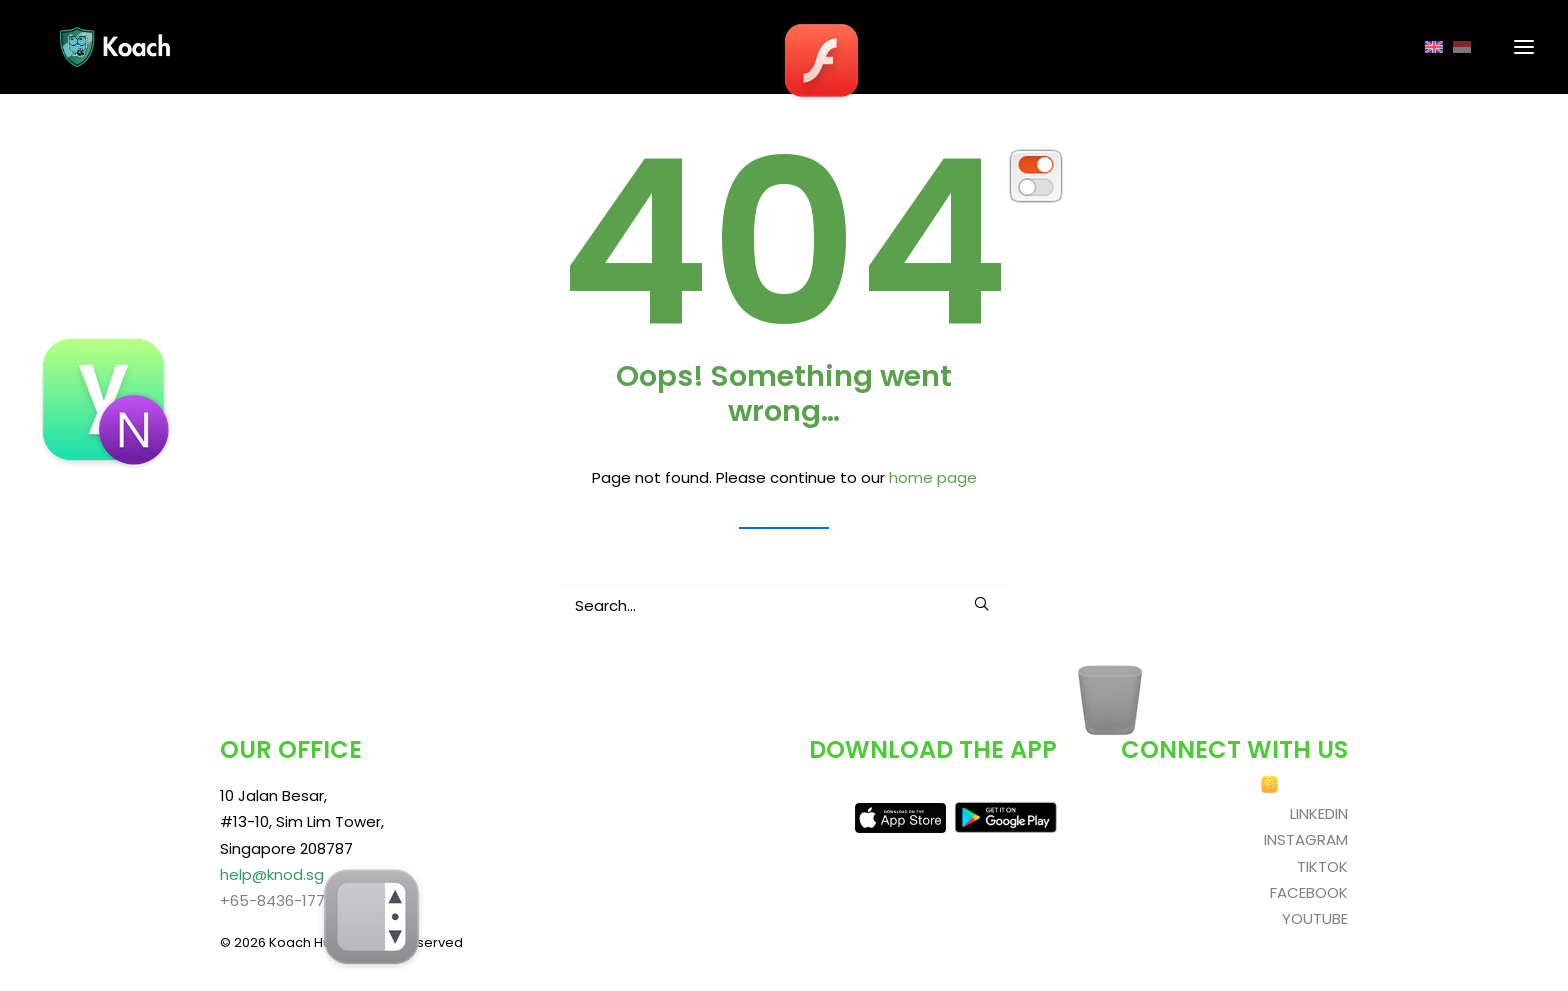  Describe the element at coordinates (1036, 176) in the screenshot. I see `open gnome tweaks application` at that location.